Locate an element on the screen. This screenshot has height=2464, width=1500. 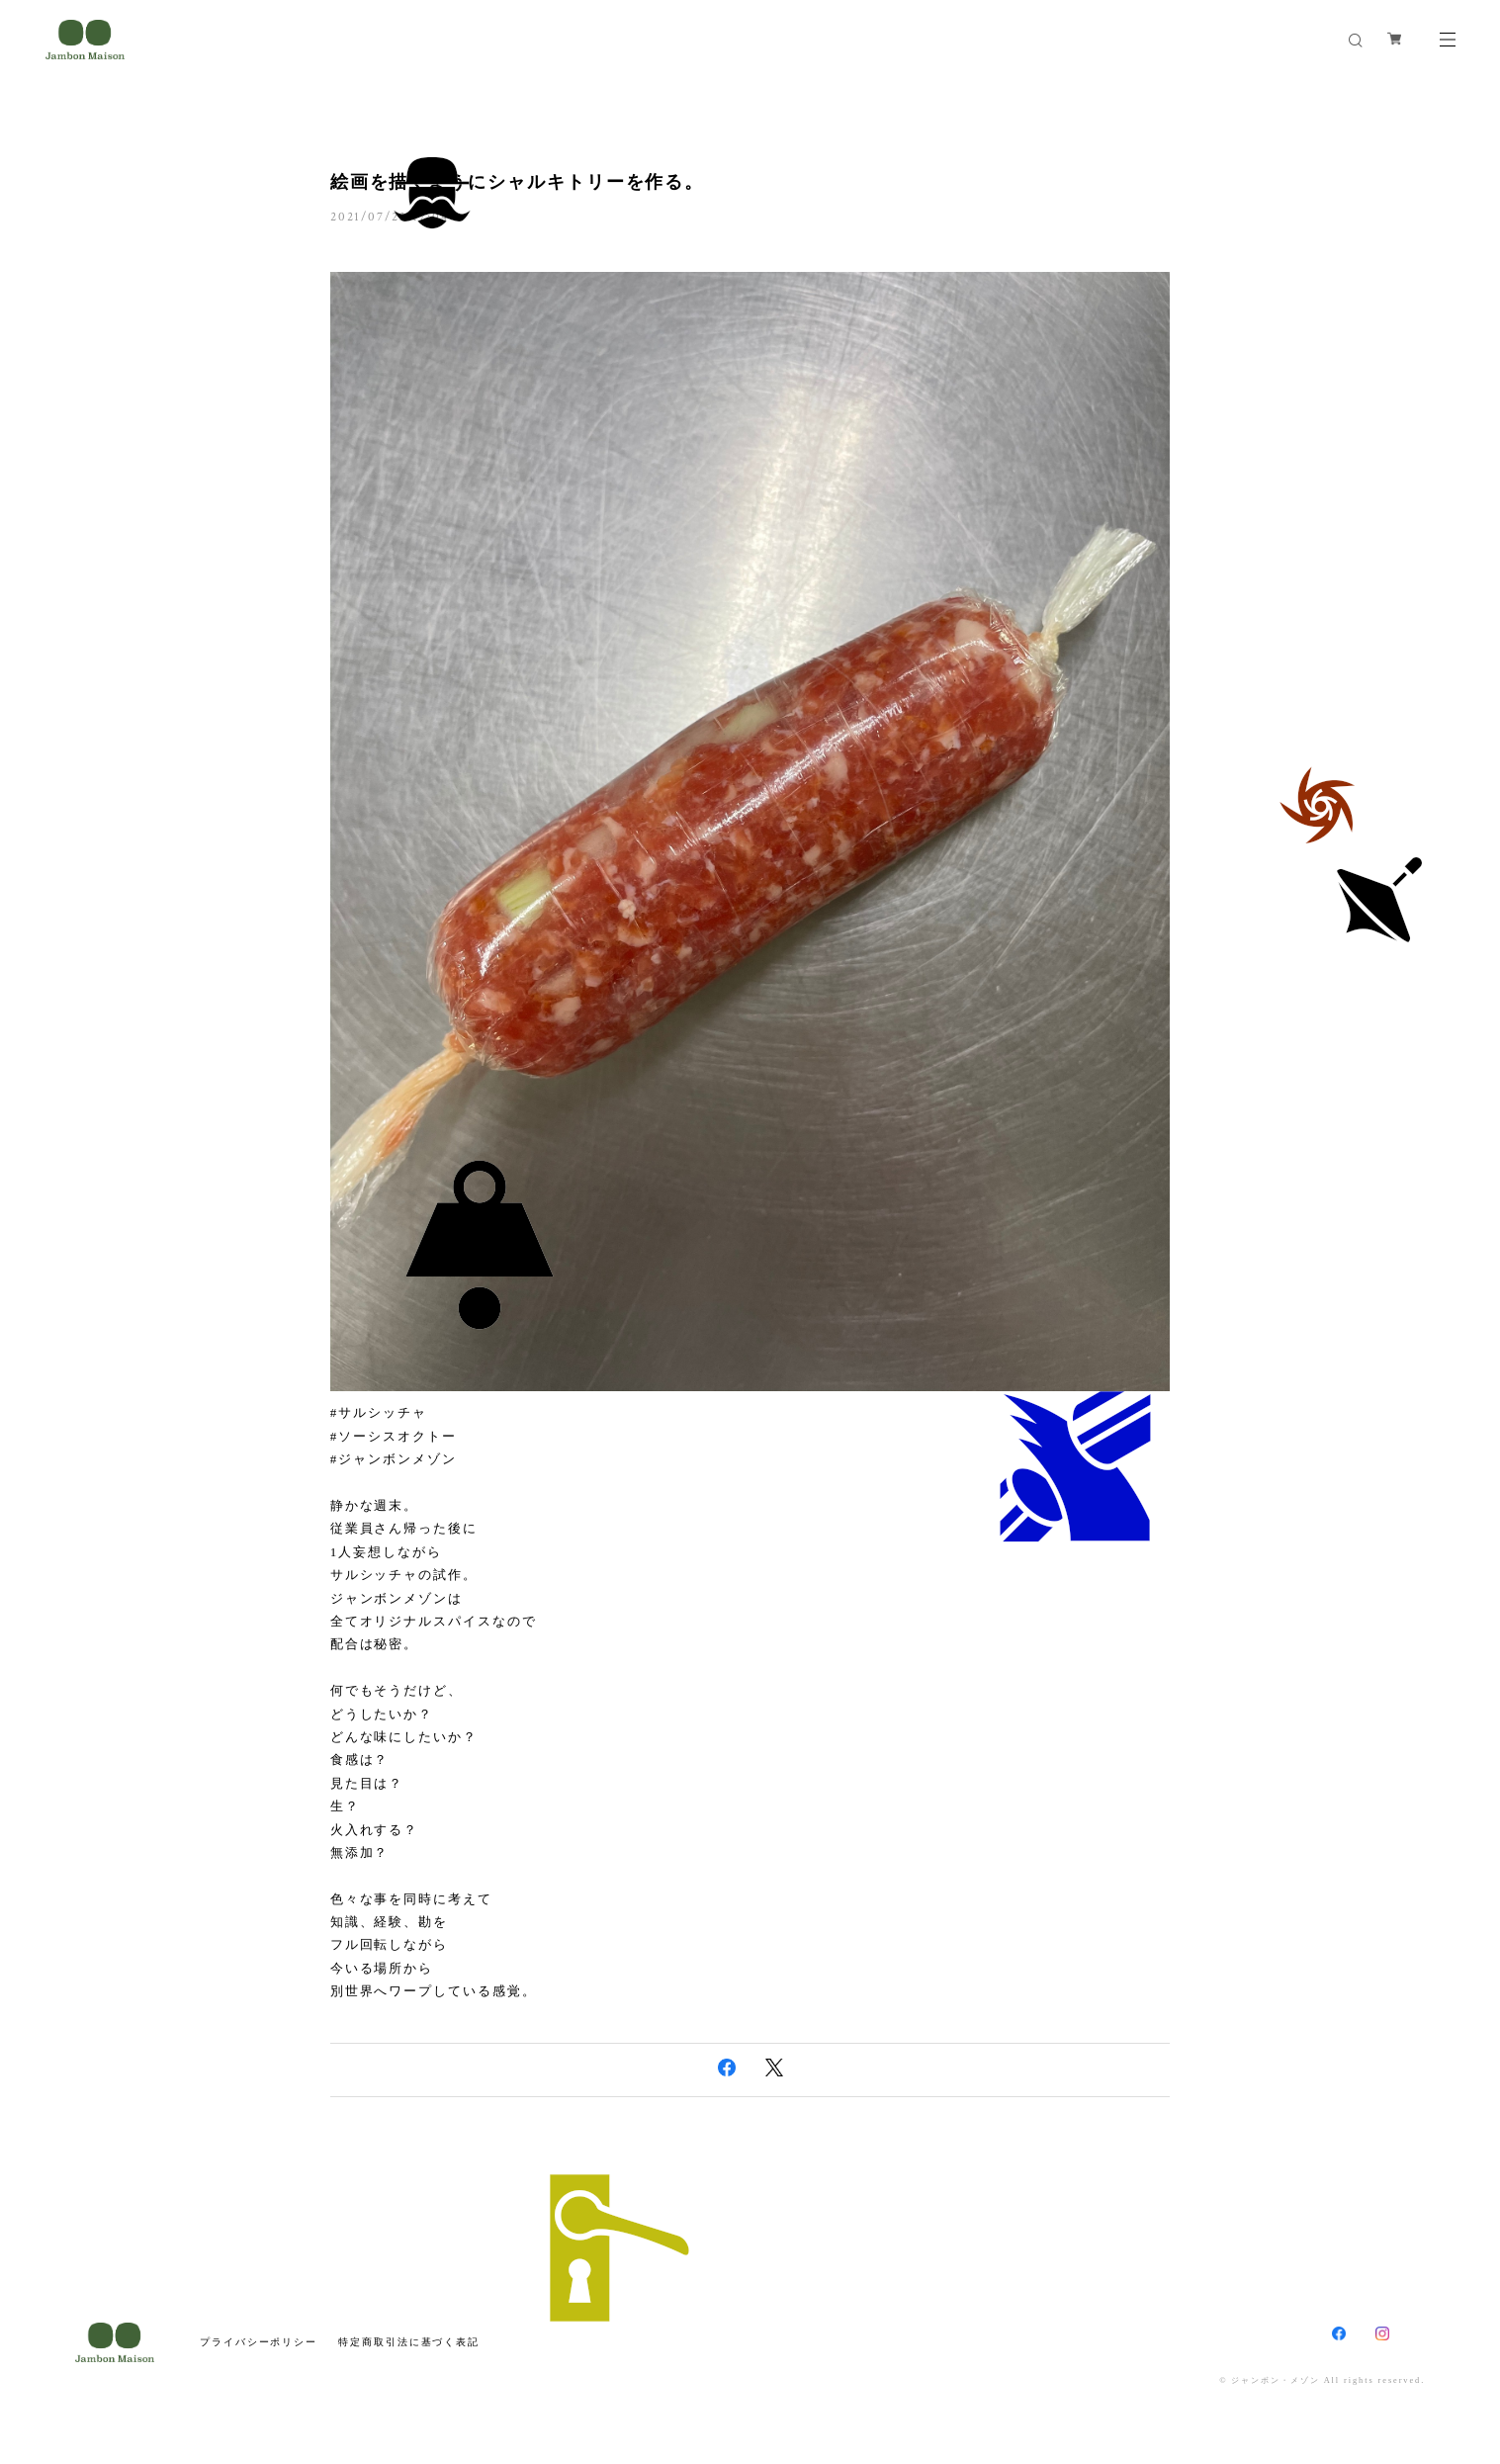
select a gentleman or vintage character avatar is located at coordinates (432, 193).